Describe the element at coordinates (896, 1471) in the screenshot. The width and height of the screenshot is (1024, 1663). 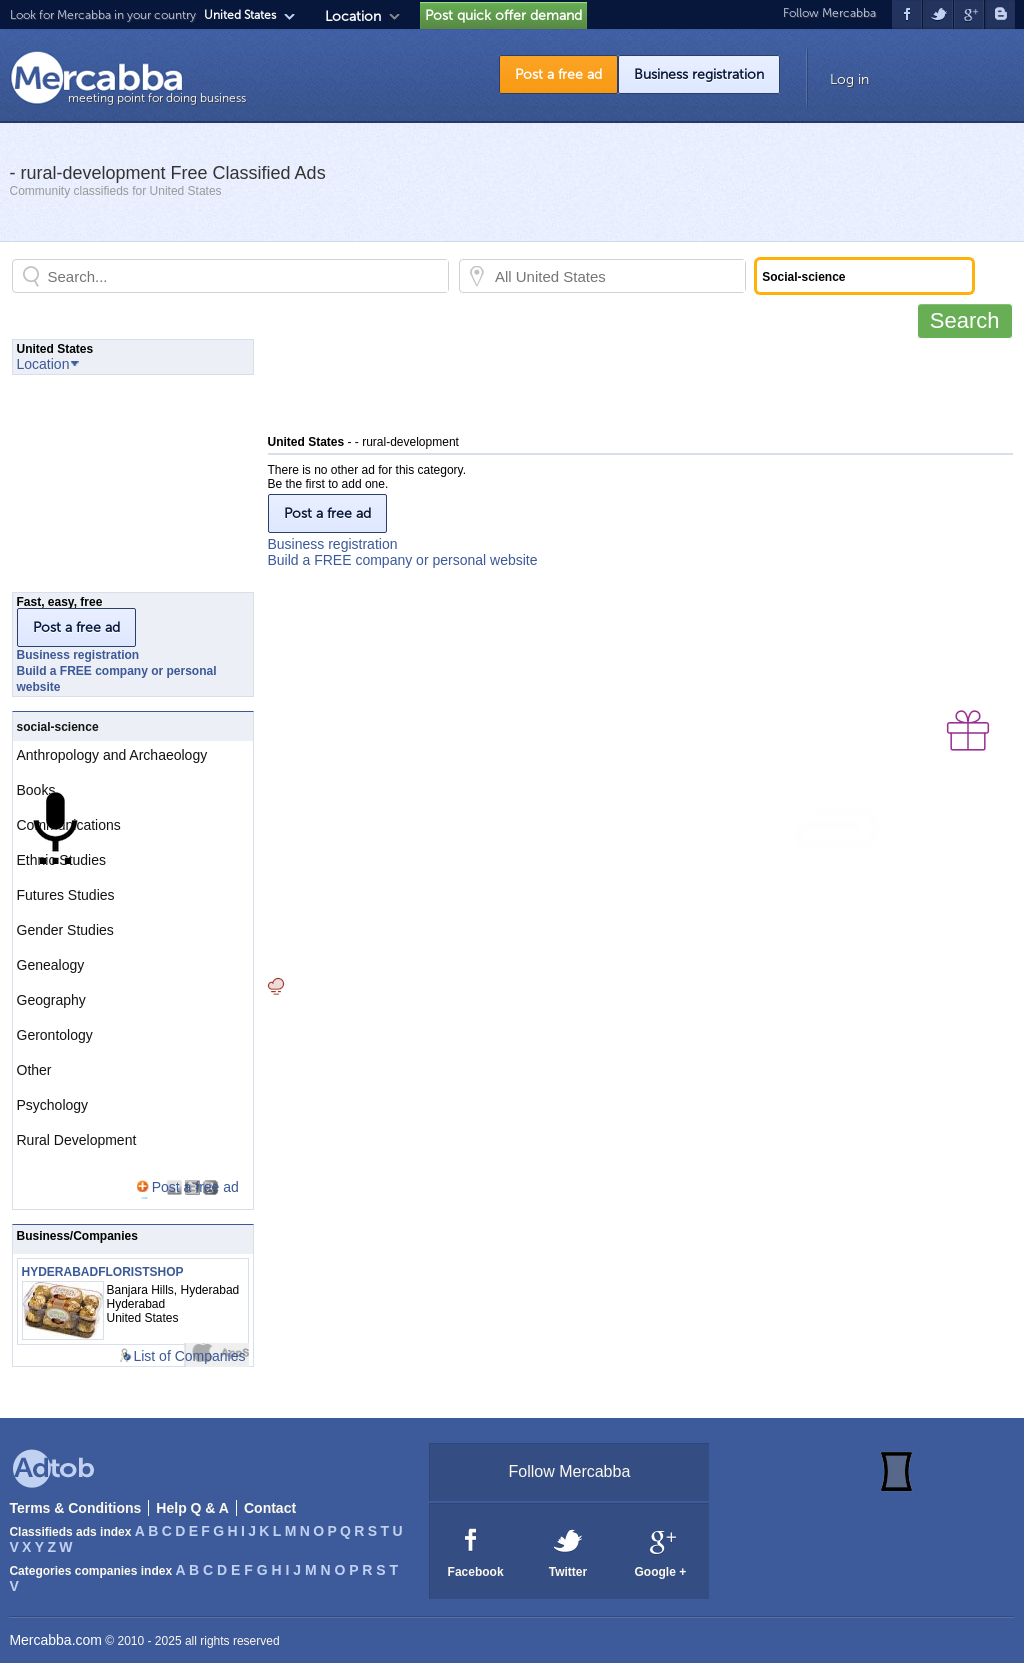
I see `switch to vertical panorama mode` at that location.